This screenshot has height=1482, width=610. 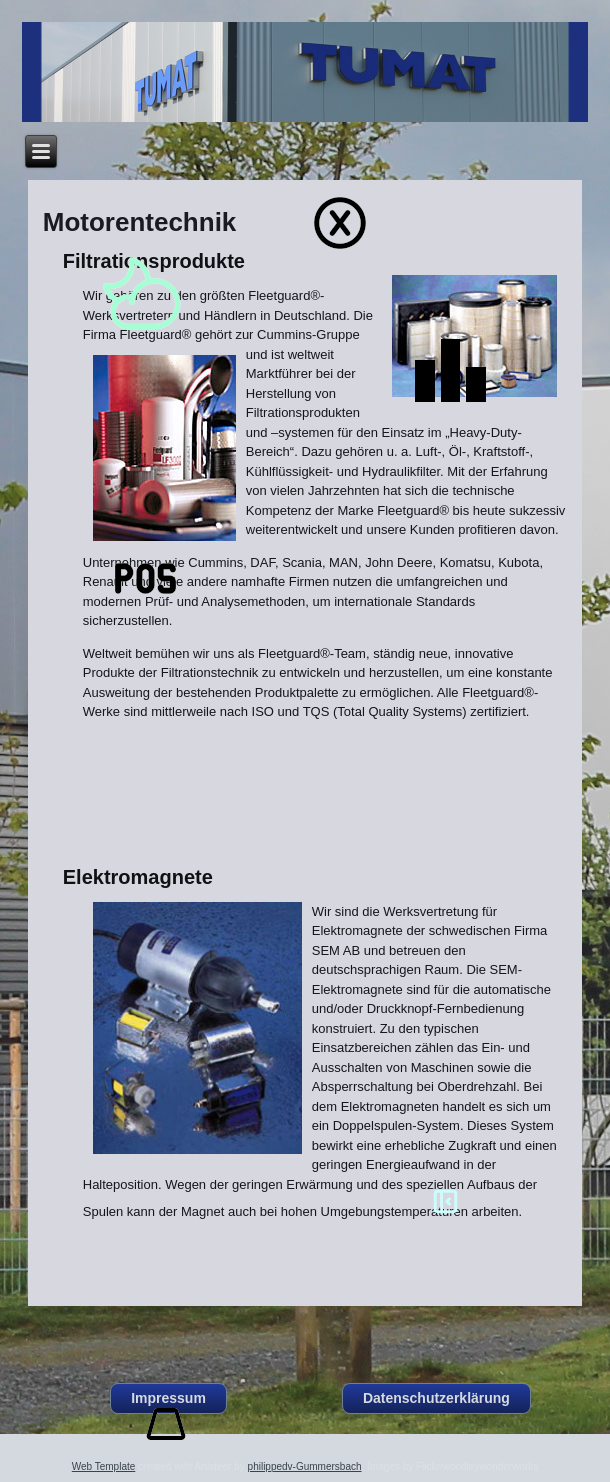 I want to click on collapse the left sidebar, so click(x=445, y=1201).